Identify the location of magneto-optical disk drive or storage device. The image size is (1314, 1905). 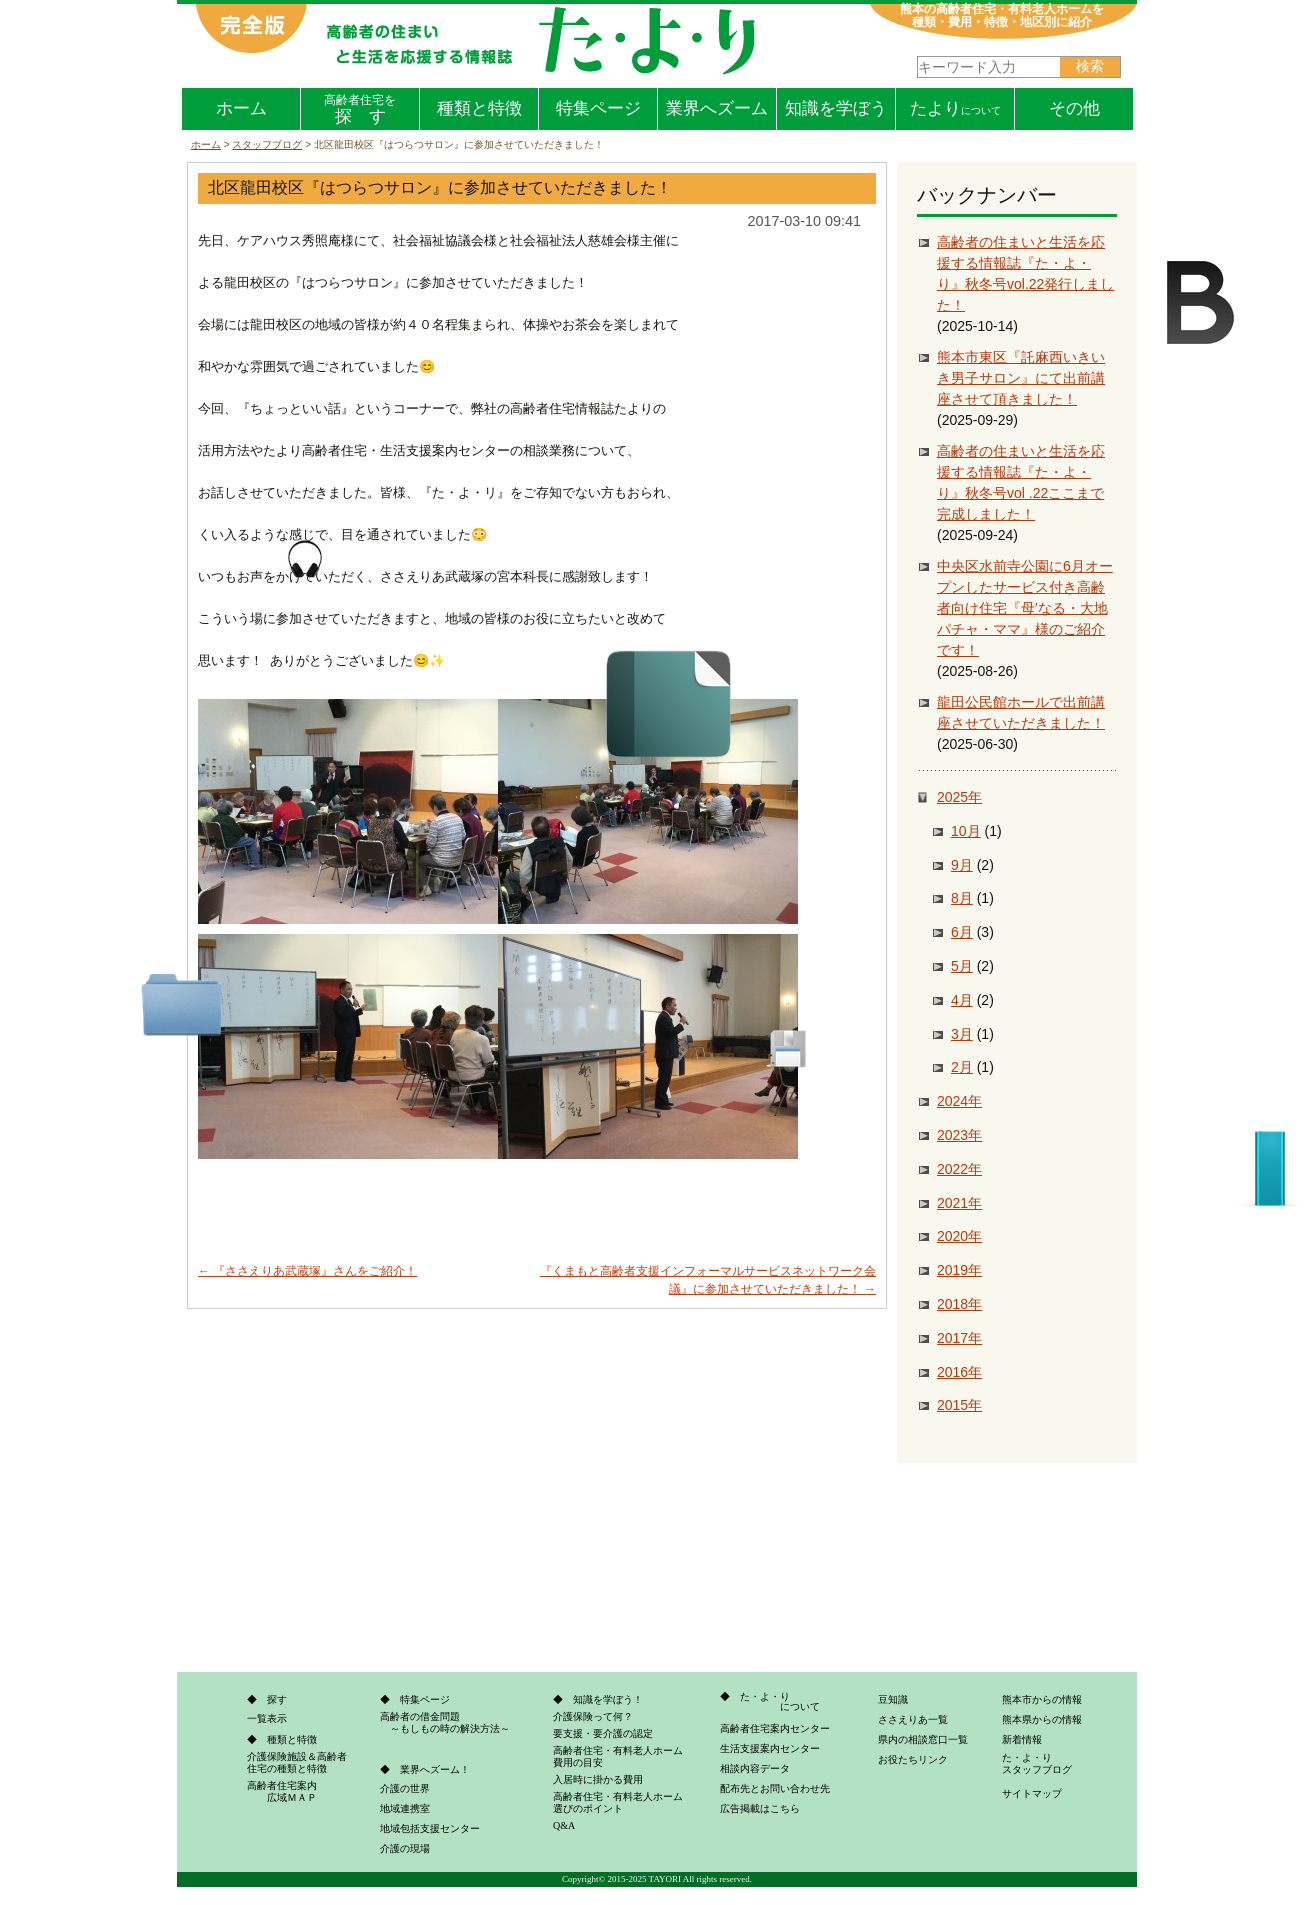
(788, 1049).